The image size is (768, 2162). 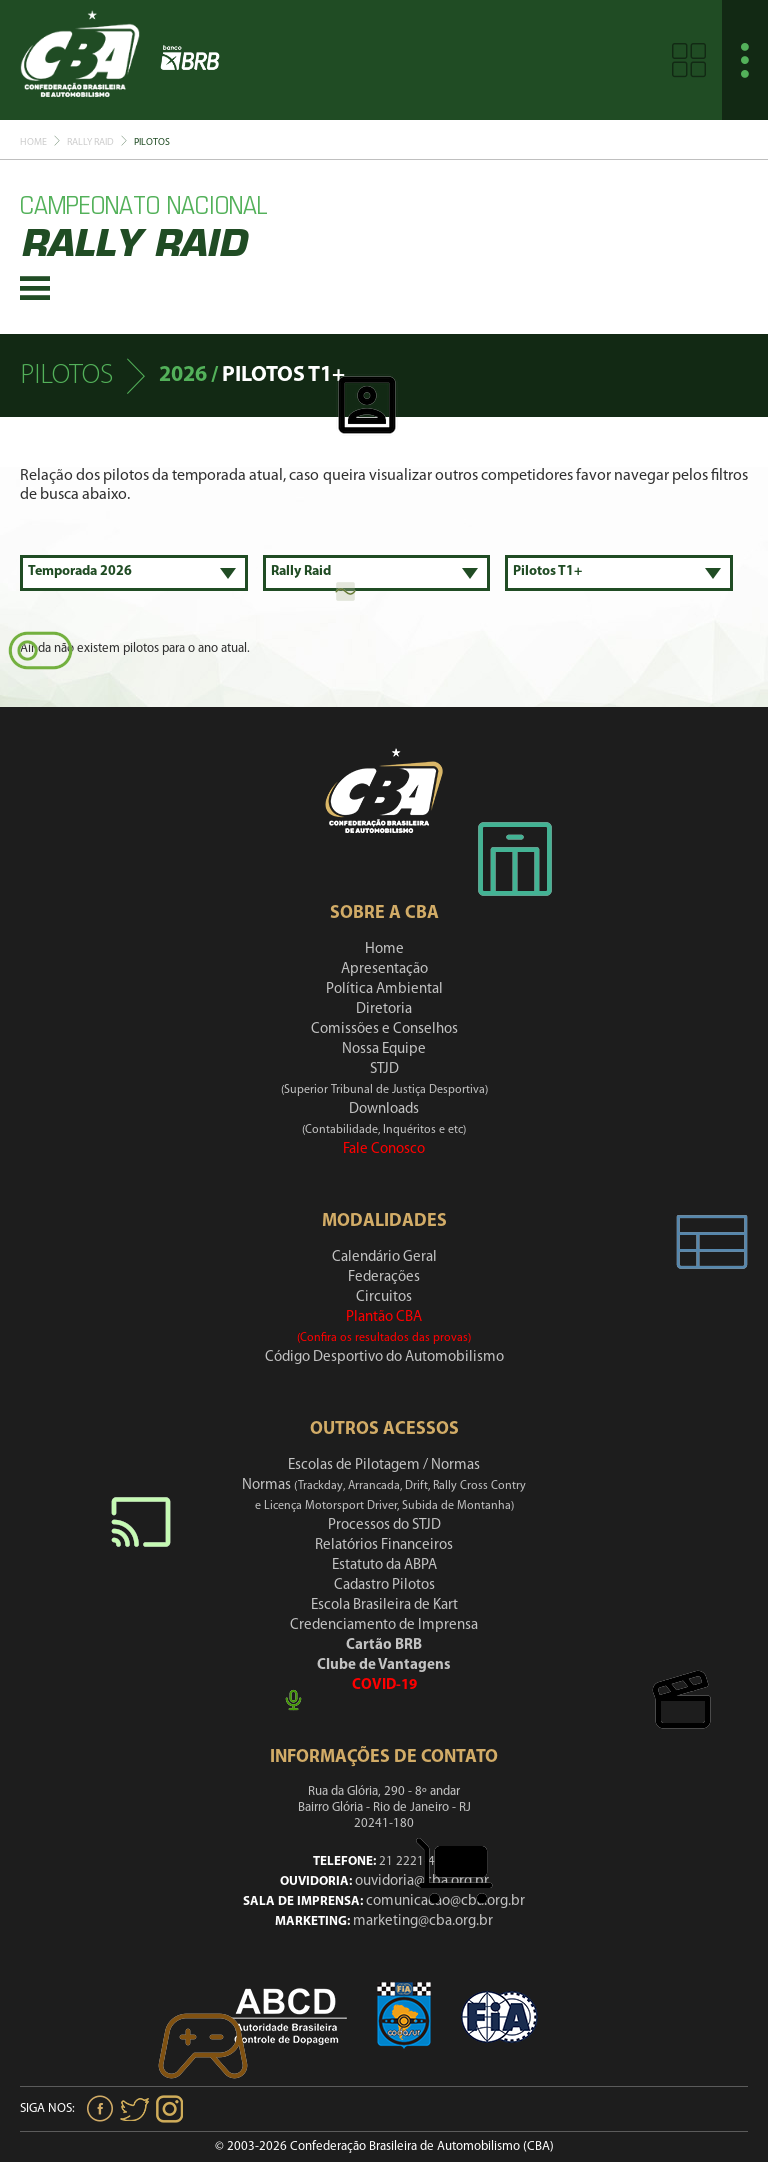 I want to click on tap to start voice input, so click(x=293, y=1700).